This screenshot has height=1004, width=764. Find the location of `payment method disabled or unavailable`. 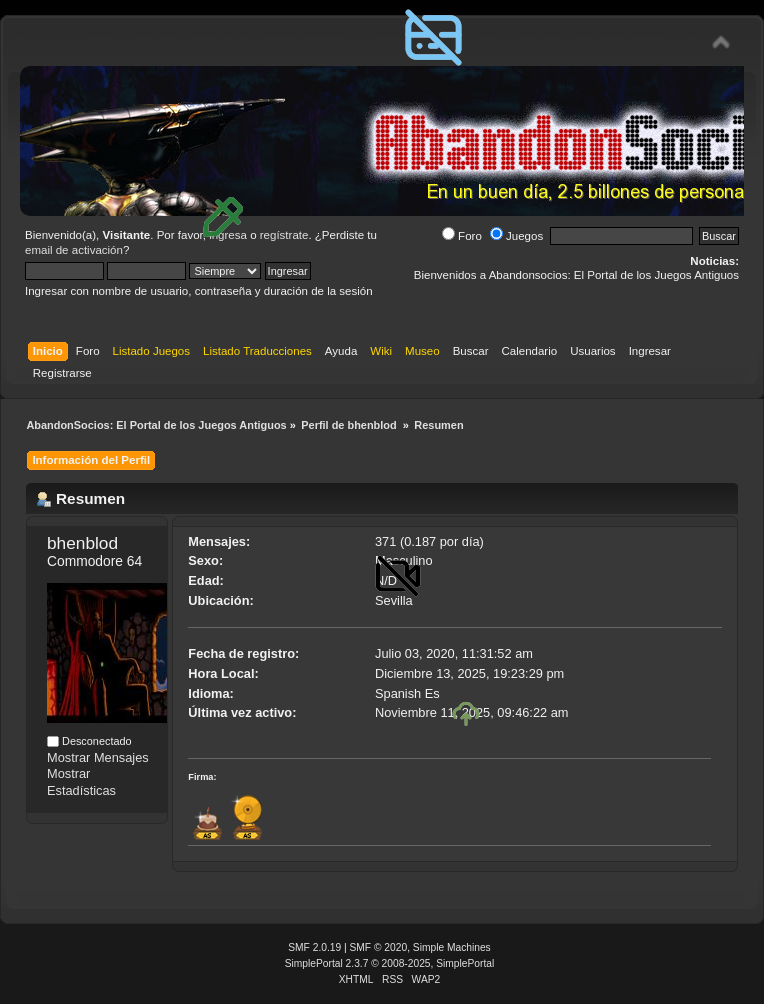

payment method disabled or unavailable is located at coordinates (433, 37).